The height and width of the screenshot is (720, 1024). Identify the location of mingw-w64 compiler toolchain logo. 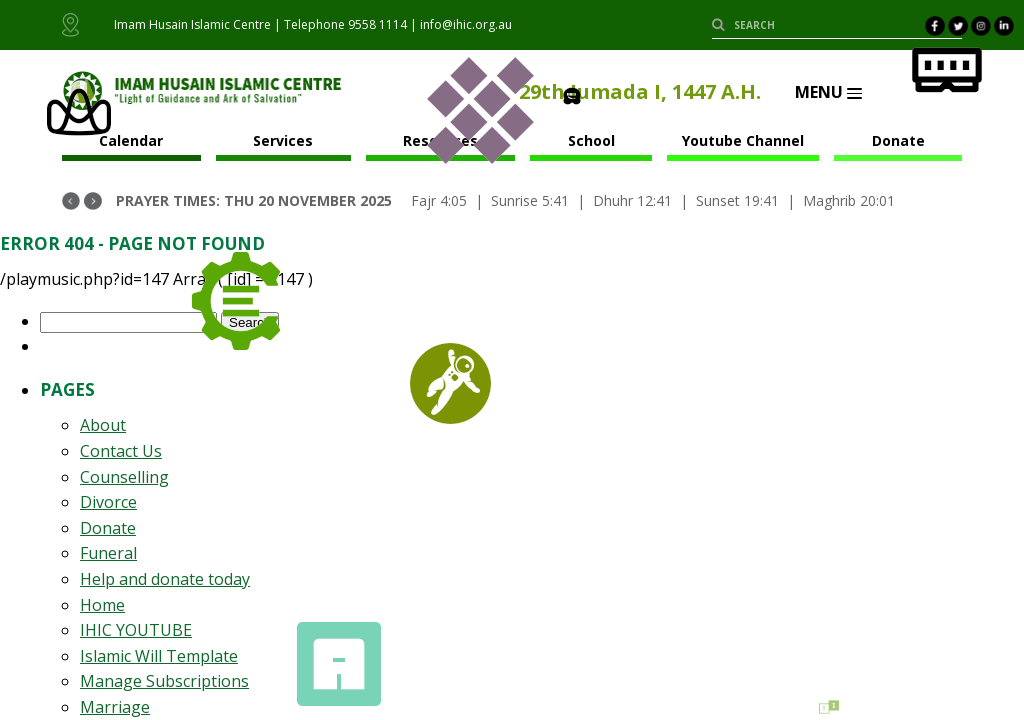
(480, 110).